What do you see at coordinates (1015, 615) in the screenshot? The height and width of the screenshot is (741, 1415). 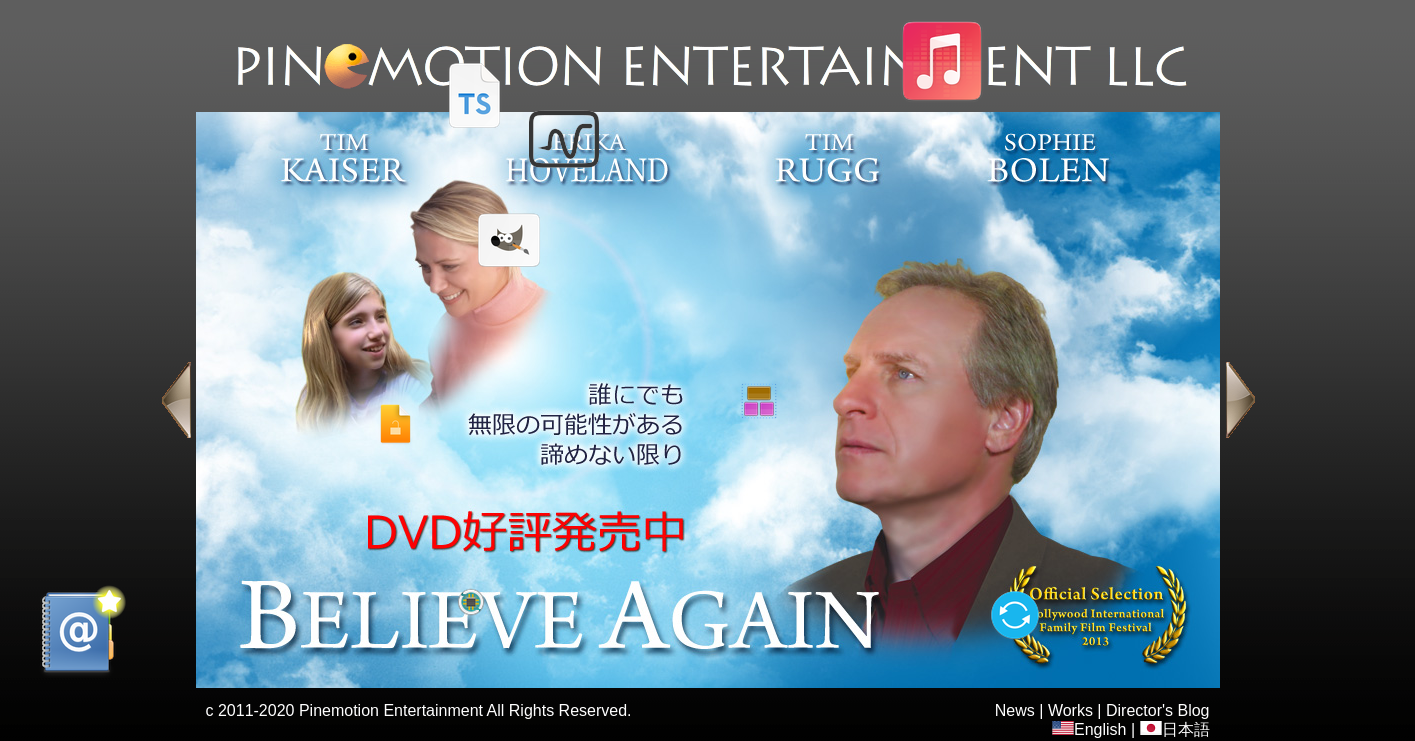 I see `indicates file is syncing with shared folder` at bounding box center [1015, 615].